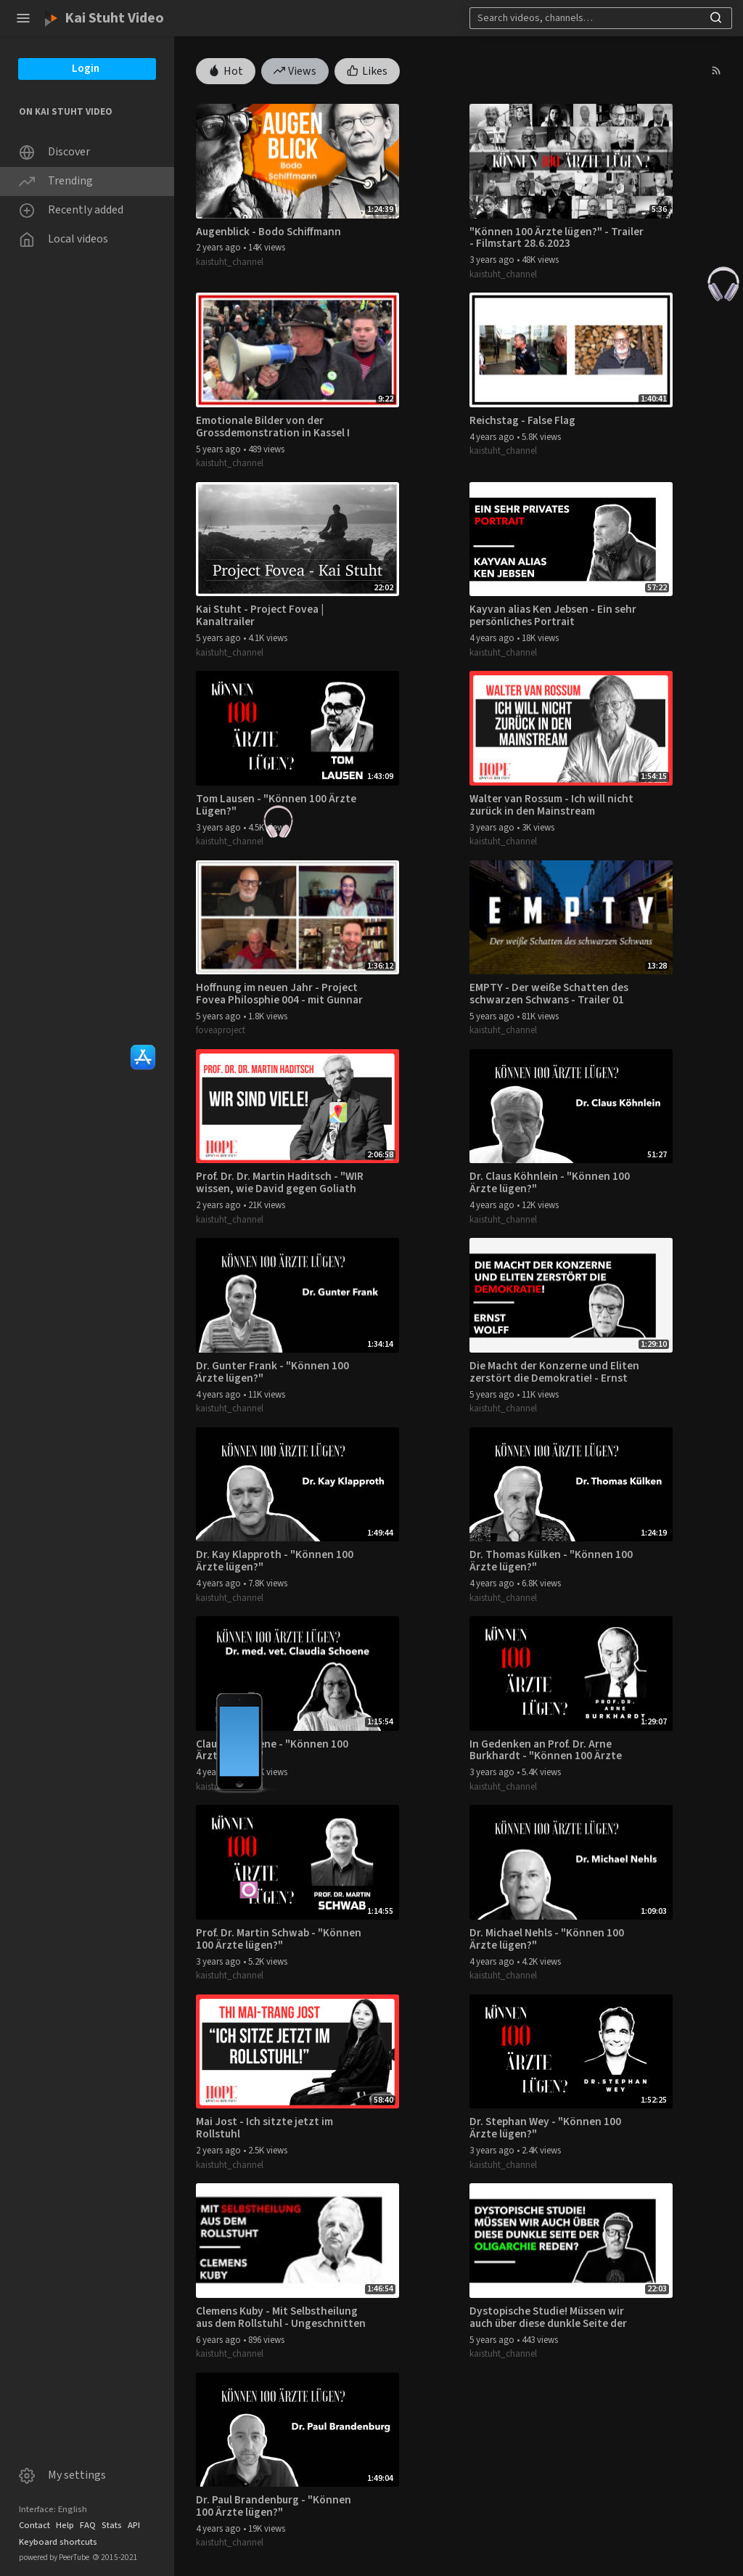  What do you see at coordinates (338, 1112) in the screenshot?
I see `a geo+json geographic data file` at bounding box center [338, 1112].